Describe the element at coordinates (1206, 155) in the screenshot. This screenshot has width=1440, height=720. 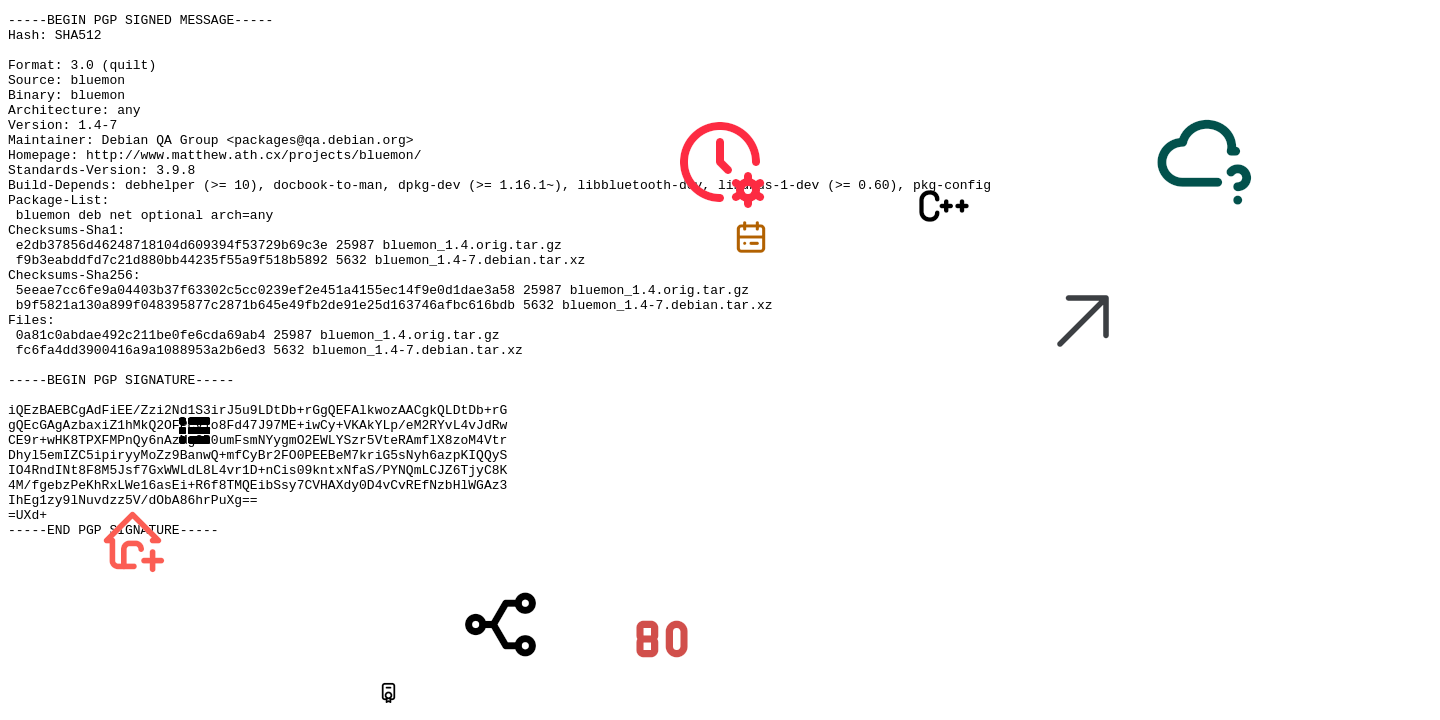
I see `cloud storage help or support` at that location.